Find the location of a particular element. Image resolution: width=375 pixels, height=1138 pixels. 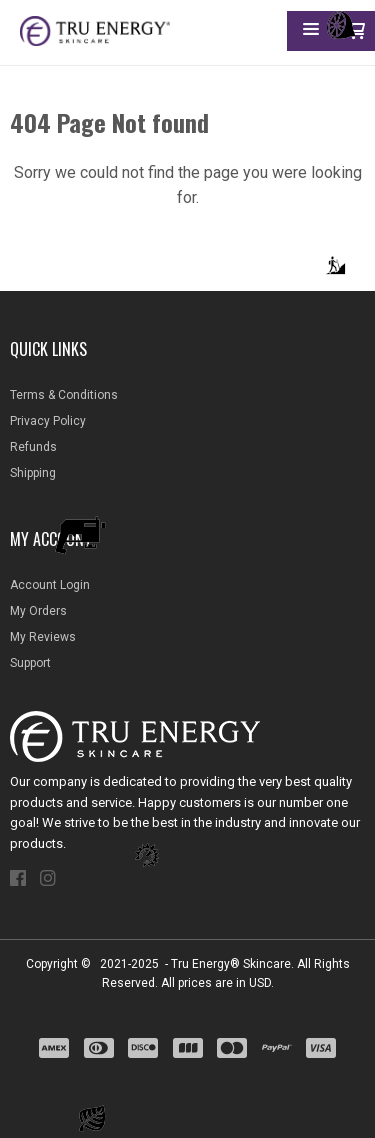

explore hiking trails nearby is located at coordinates (335, 264).